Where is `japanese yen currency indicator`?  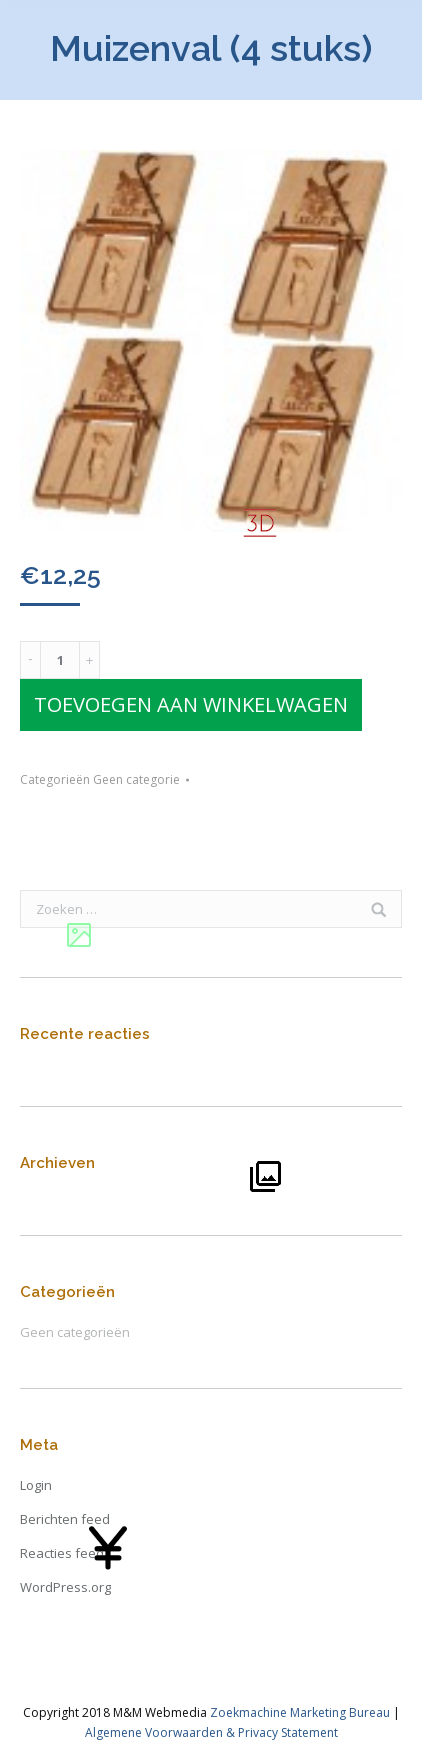
japanese yen currency indicator is located at coordinates (108, 1547).